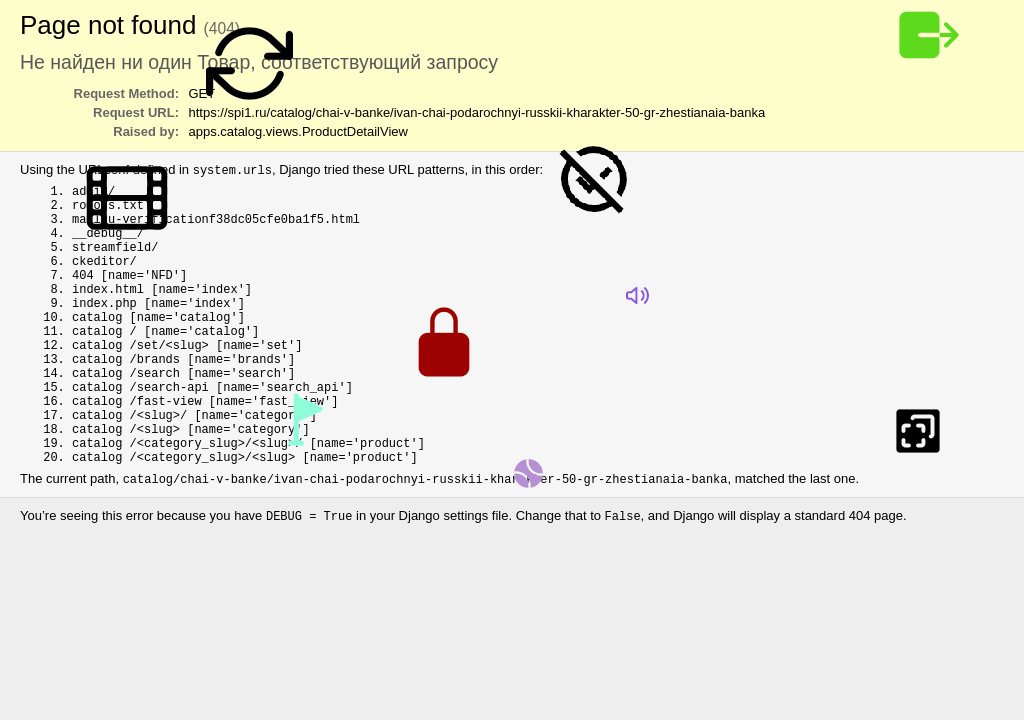 Image resolution: width=1024 pixels, height=720 pixels. What do you see at coordinates (249, 63) in the screenshot?
I see `refresh or reload content` at bounding box center [249, 63].